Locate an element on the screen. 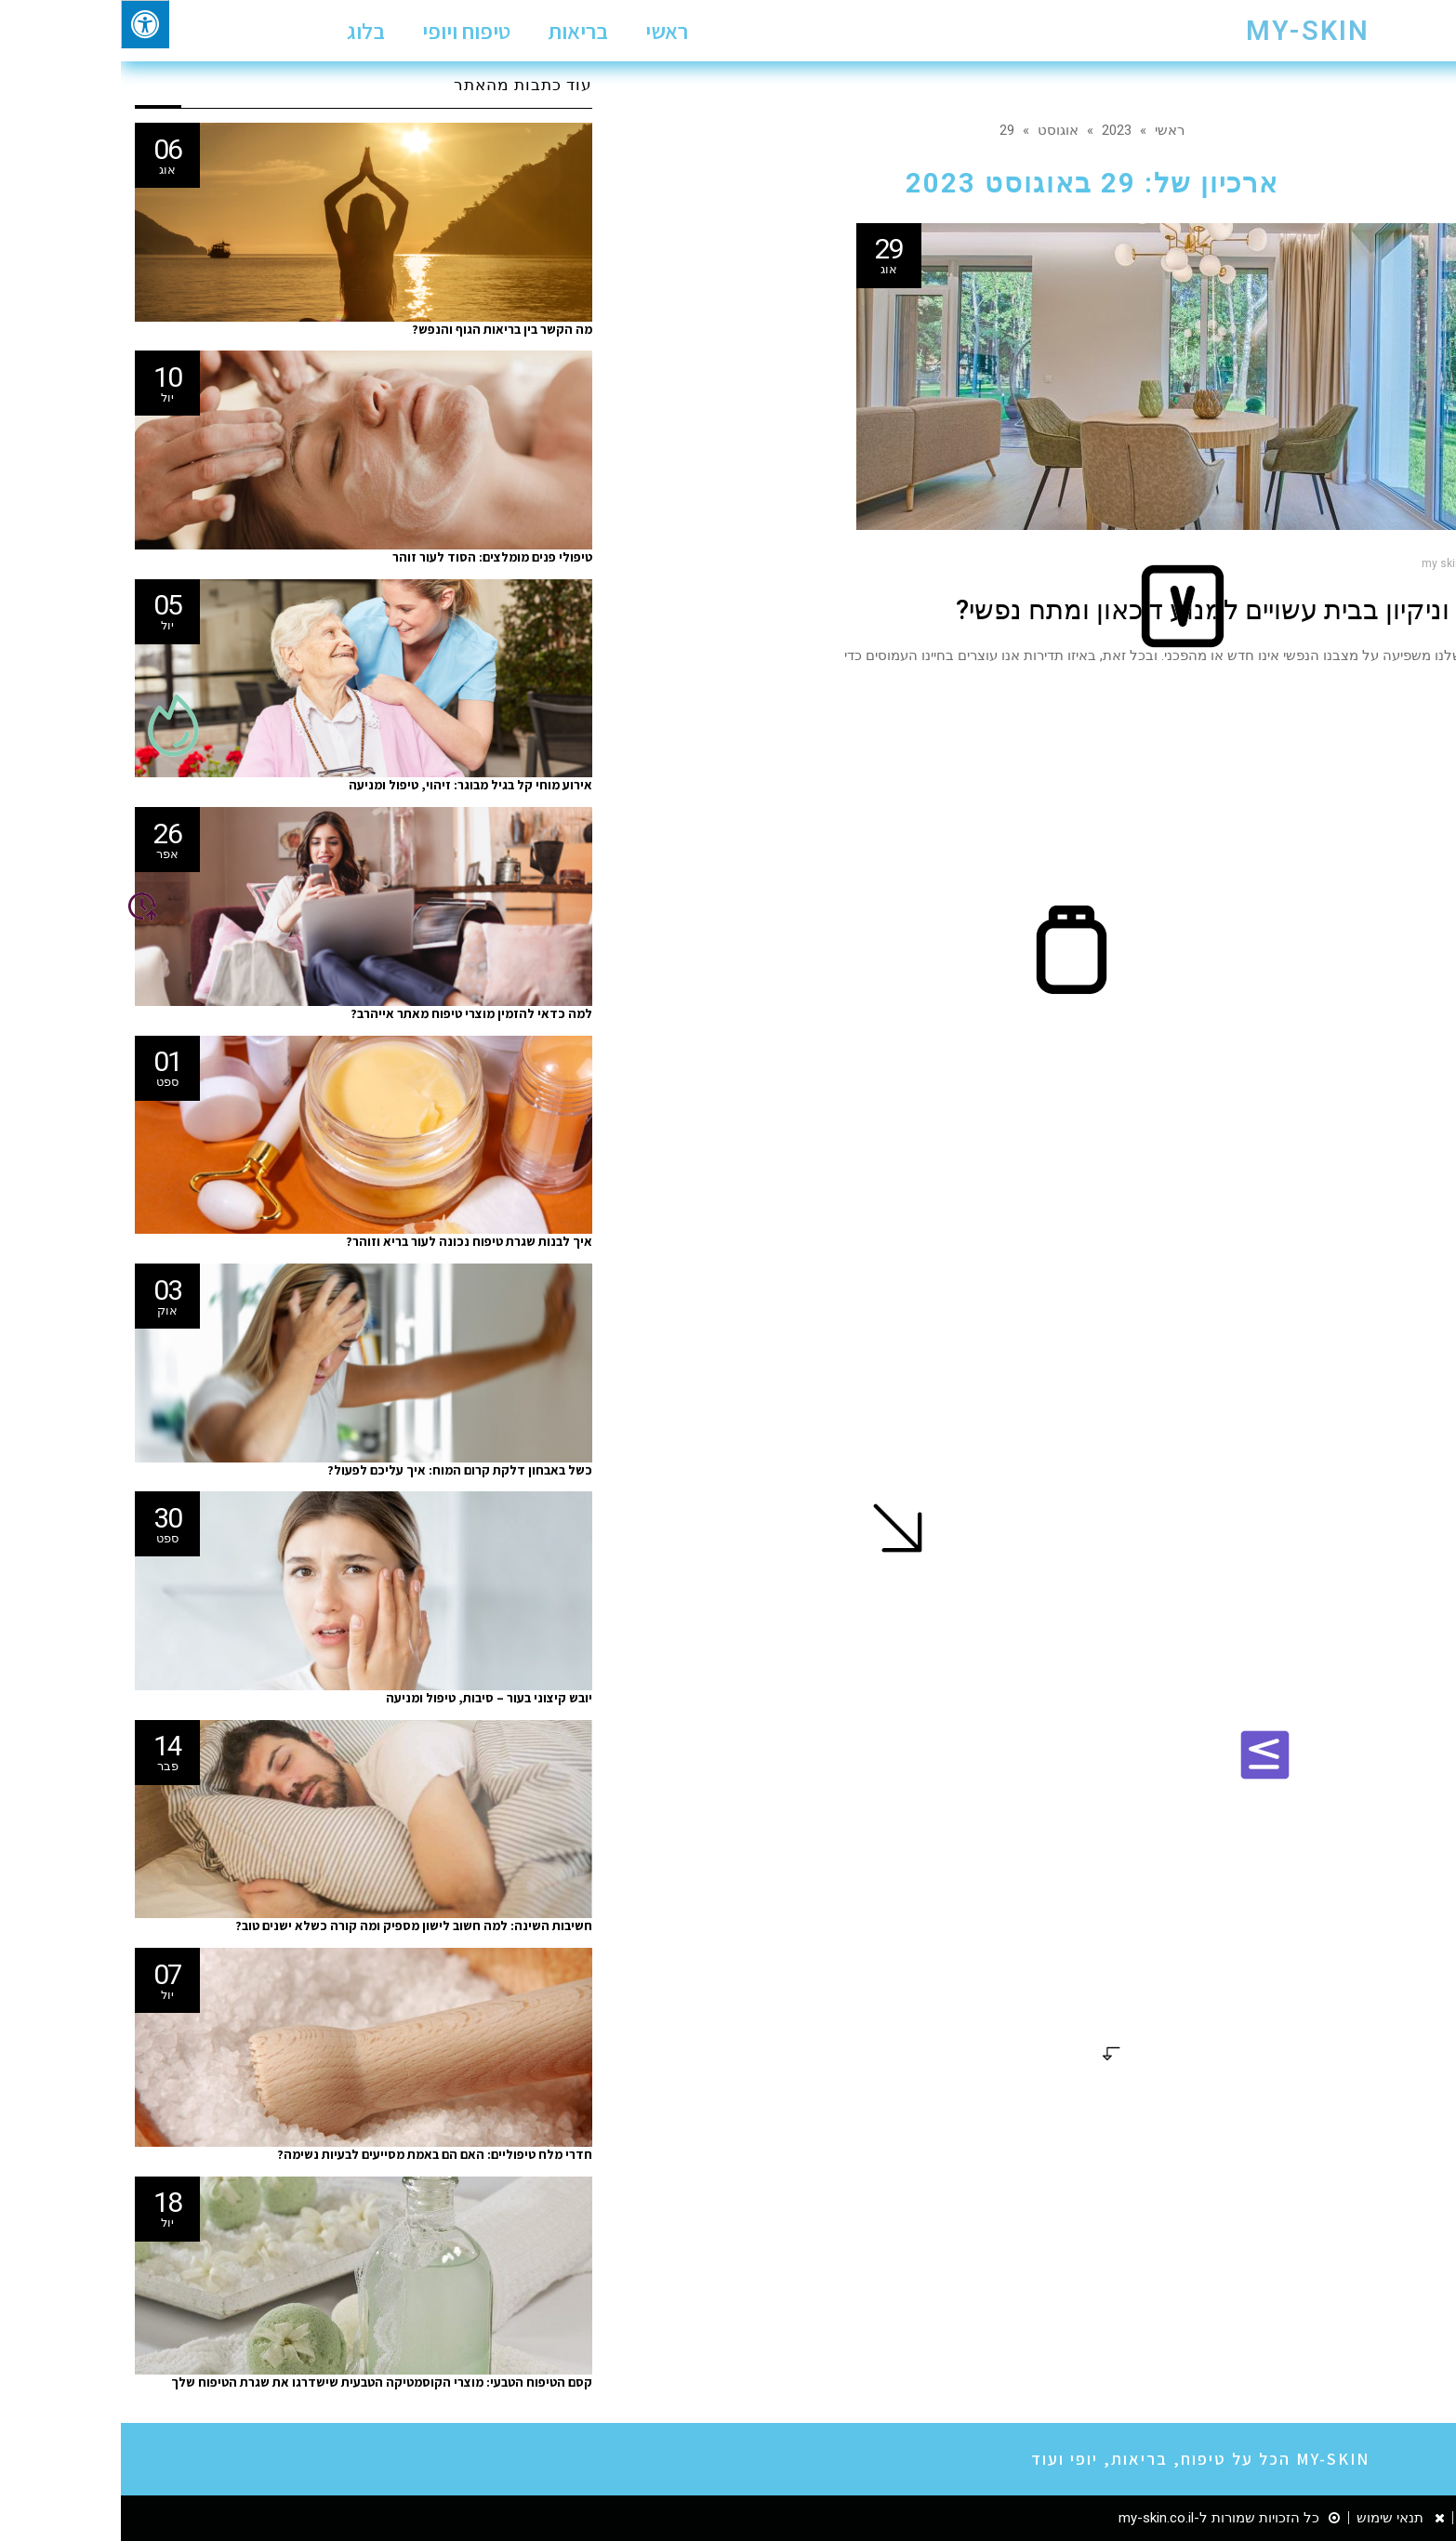 Image resolution: width=1456 pixels, height=2541 pixels. indicates trending or popular content is located at coordinates (173, 726).